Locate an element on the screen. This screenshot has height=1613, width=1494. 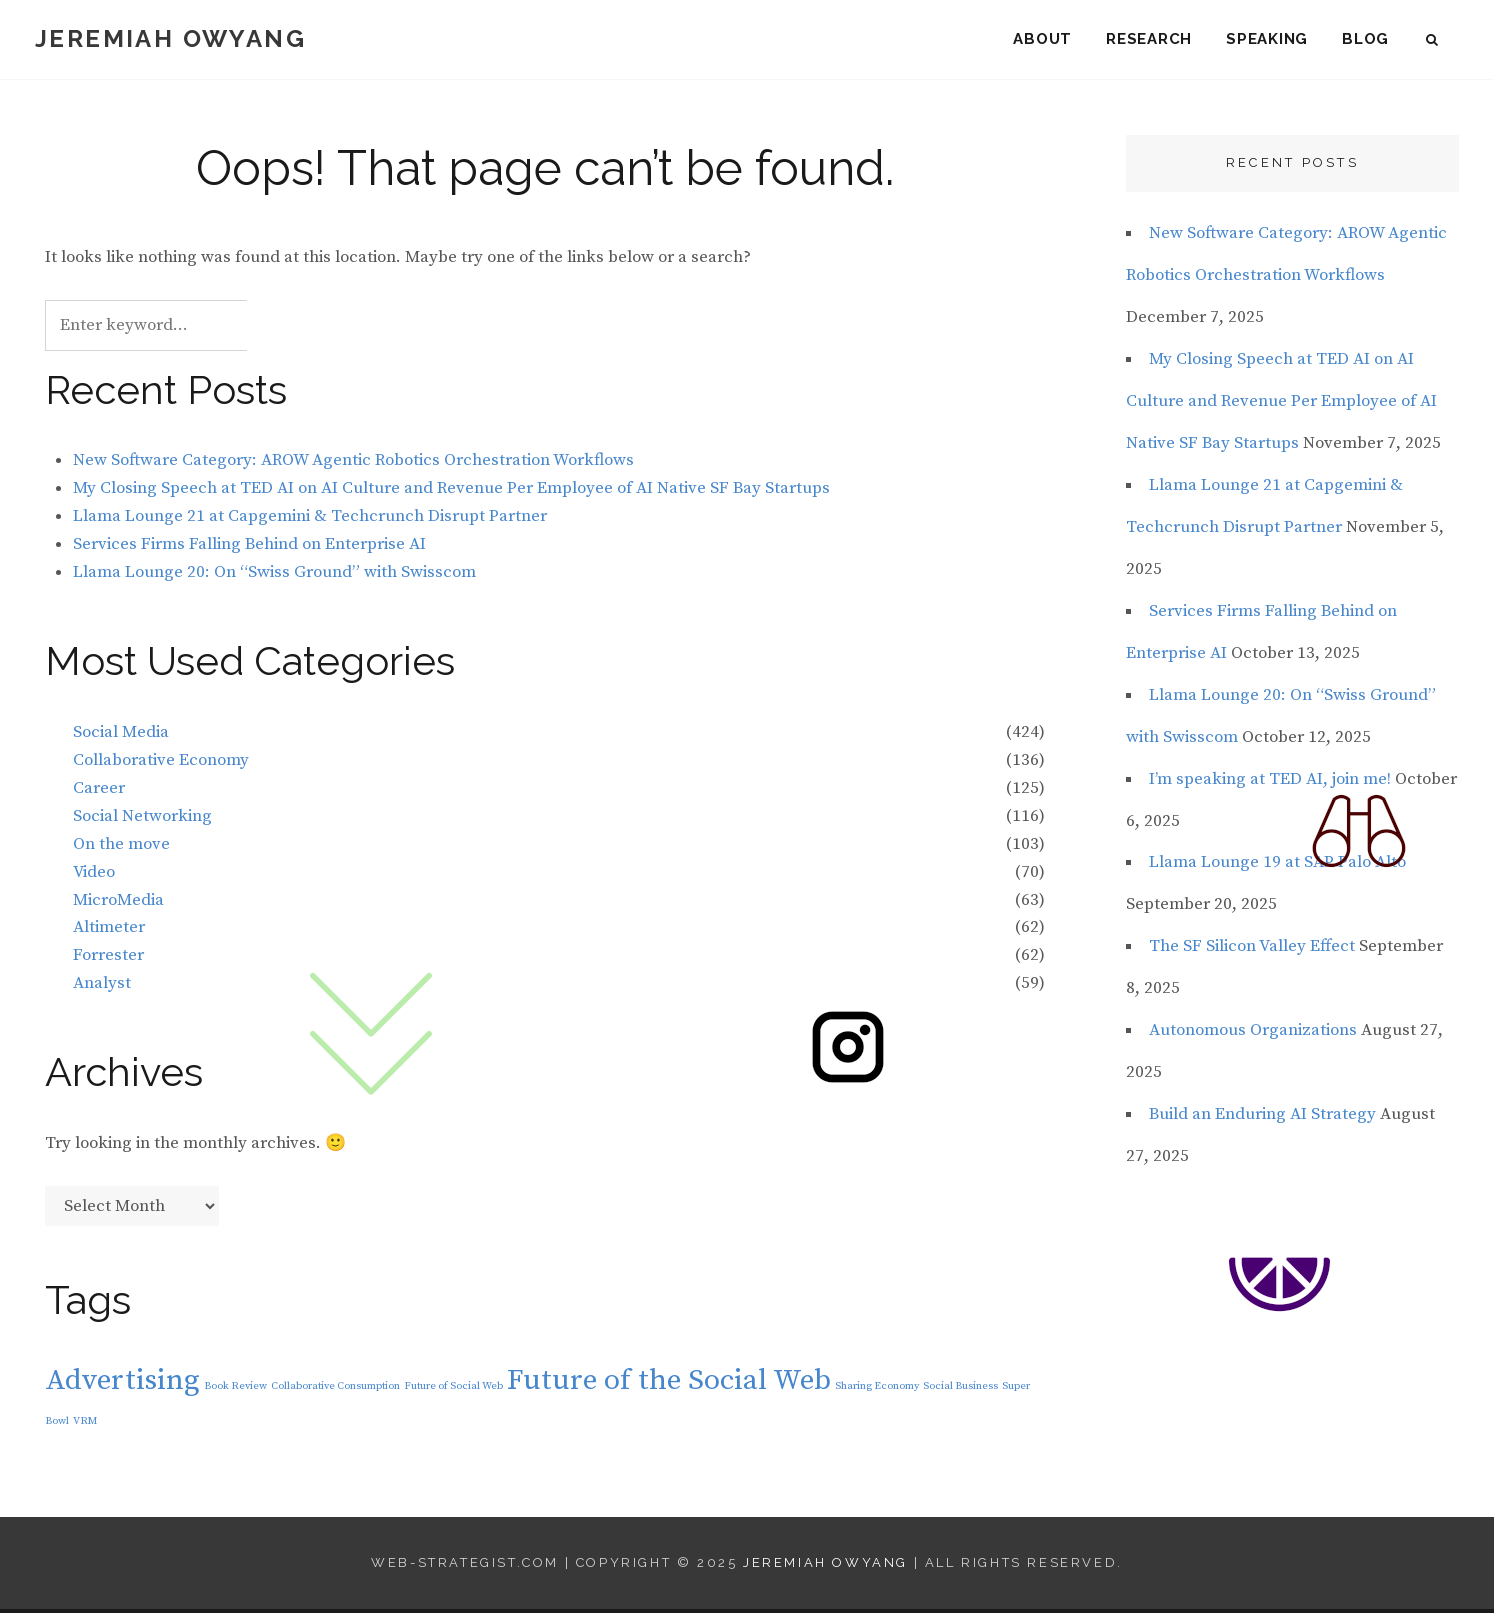
search or explore content is located at coordinates (1359, 831).